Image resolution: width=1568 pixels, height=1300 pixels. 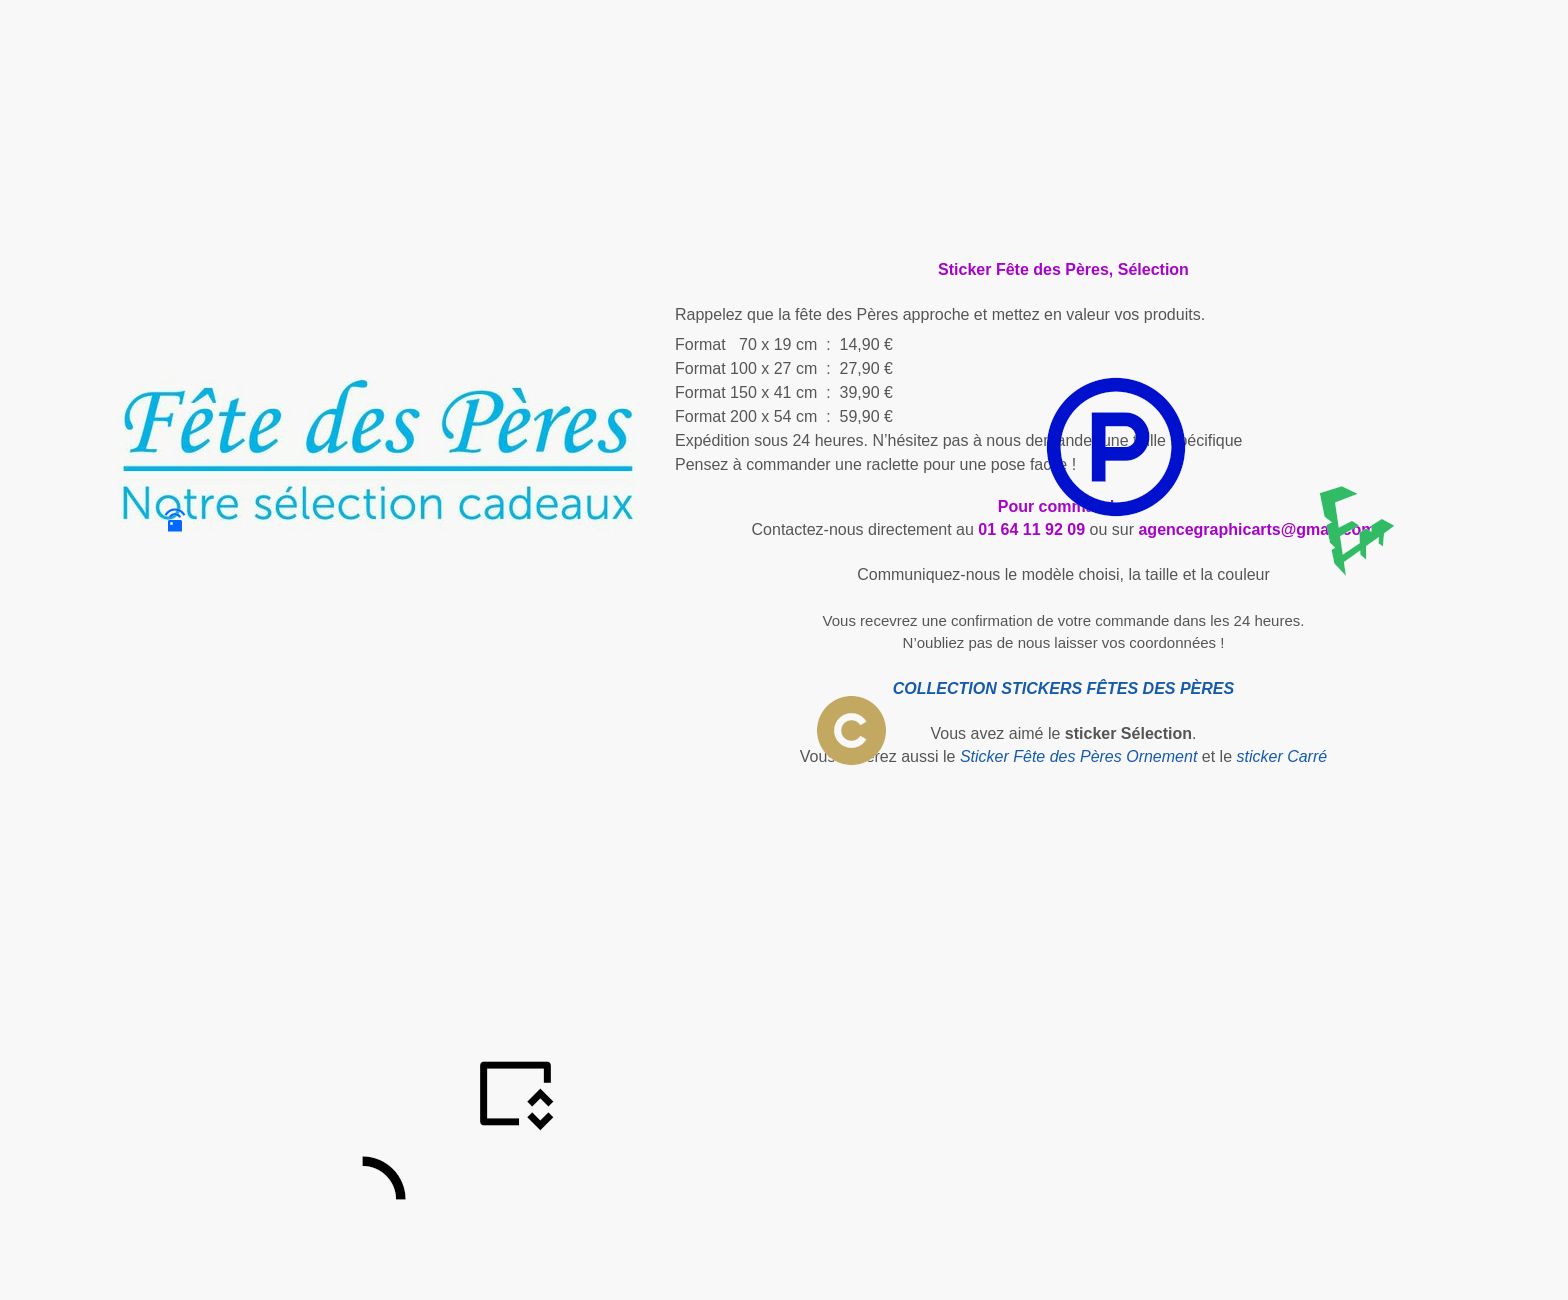 I want to click on indicates copyrighted content, so click(x=851, y=730).